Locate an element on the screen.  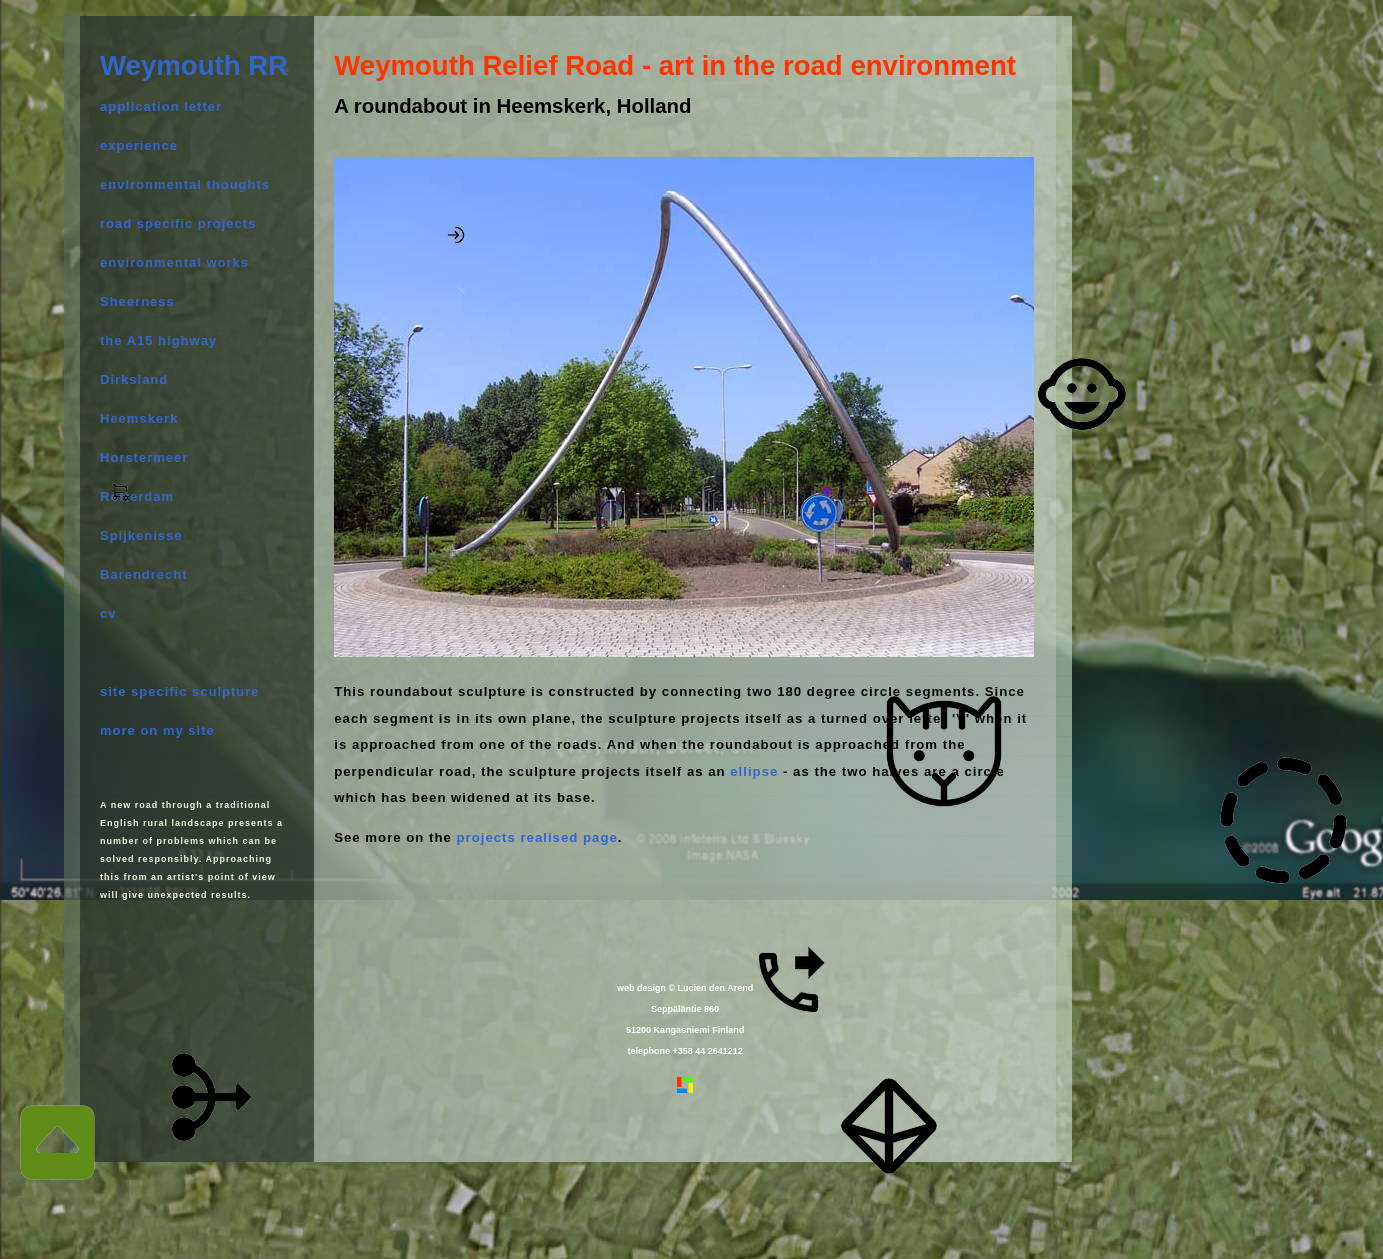
access shopping cart settings is located at coordinates (120, 492).